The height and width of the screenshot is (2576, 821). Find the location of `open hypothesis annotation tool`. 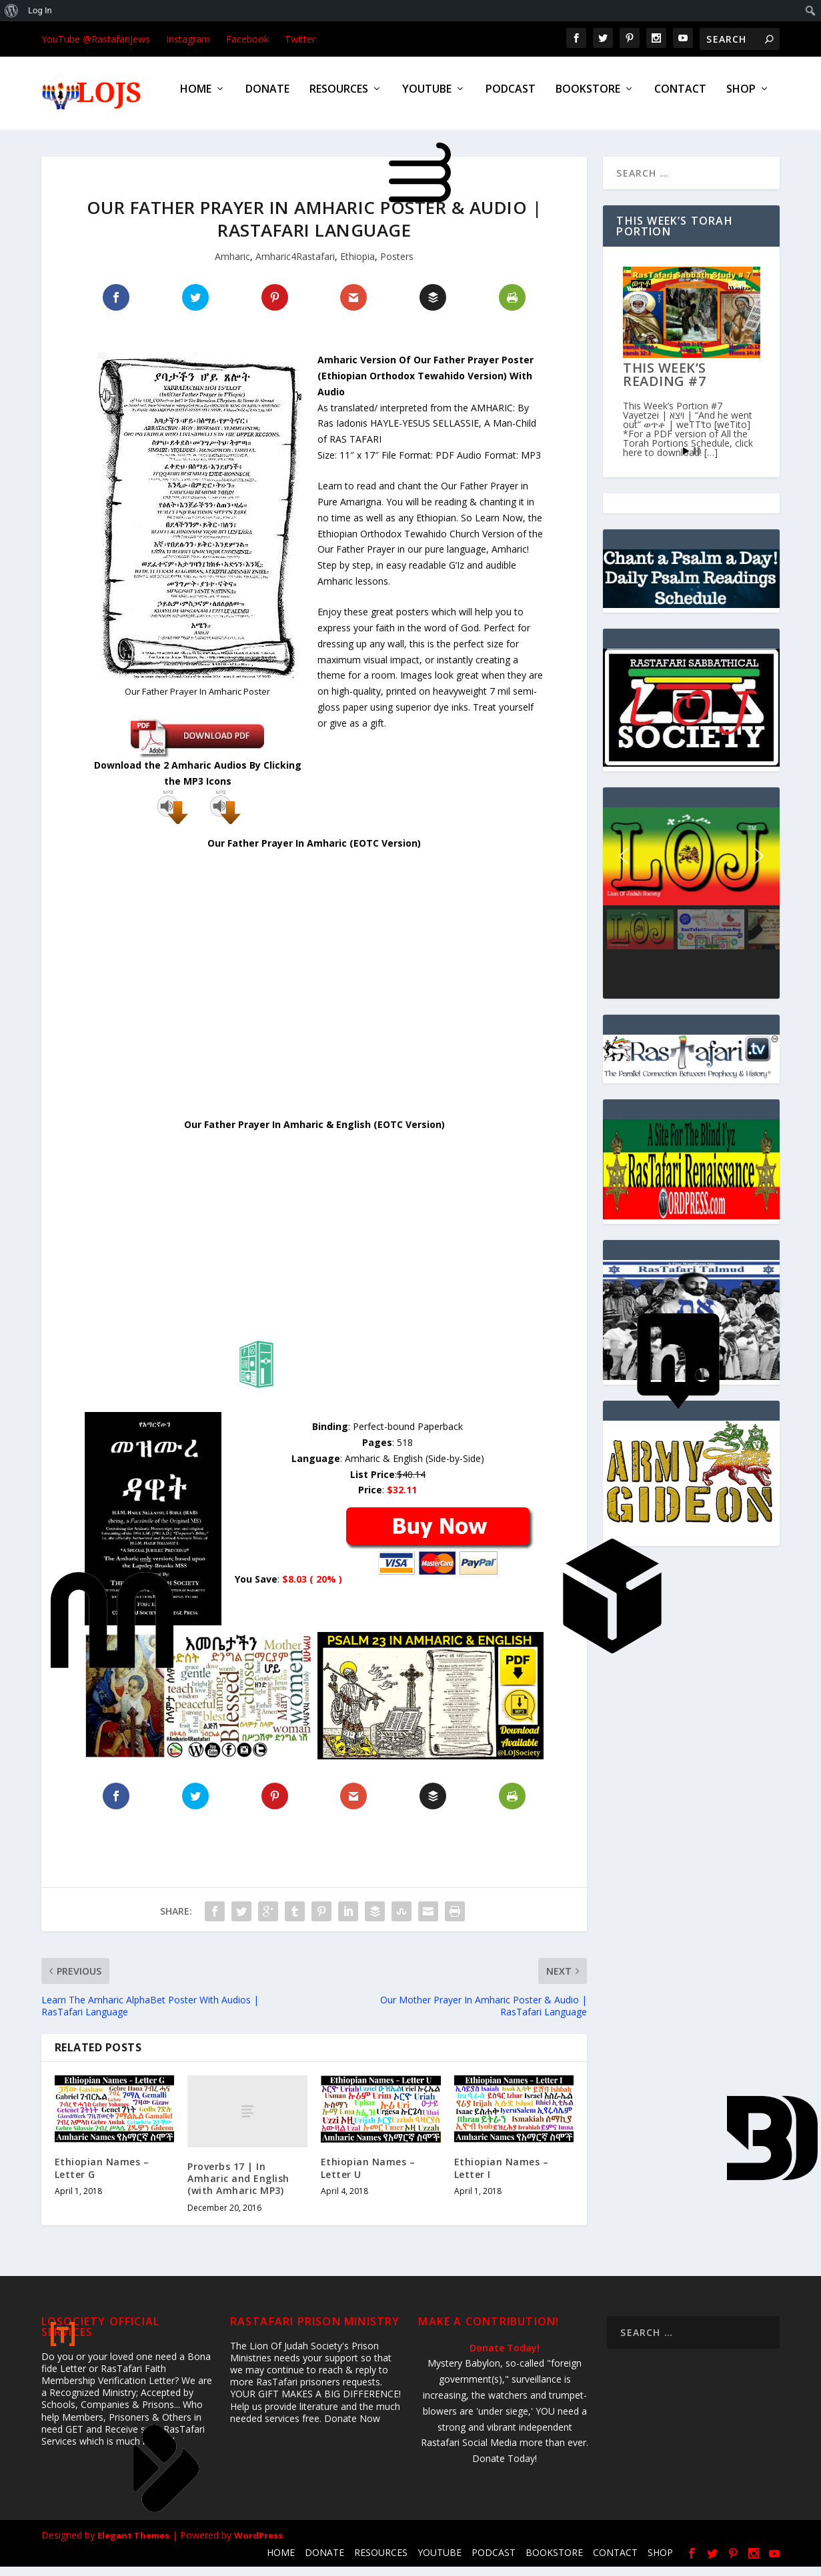

open hypothesis annotation tool is located at coordinates (678, 1361).